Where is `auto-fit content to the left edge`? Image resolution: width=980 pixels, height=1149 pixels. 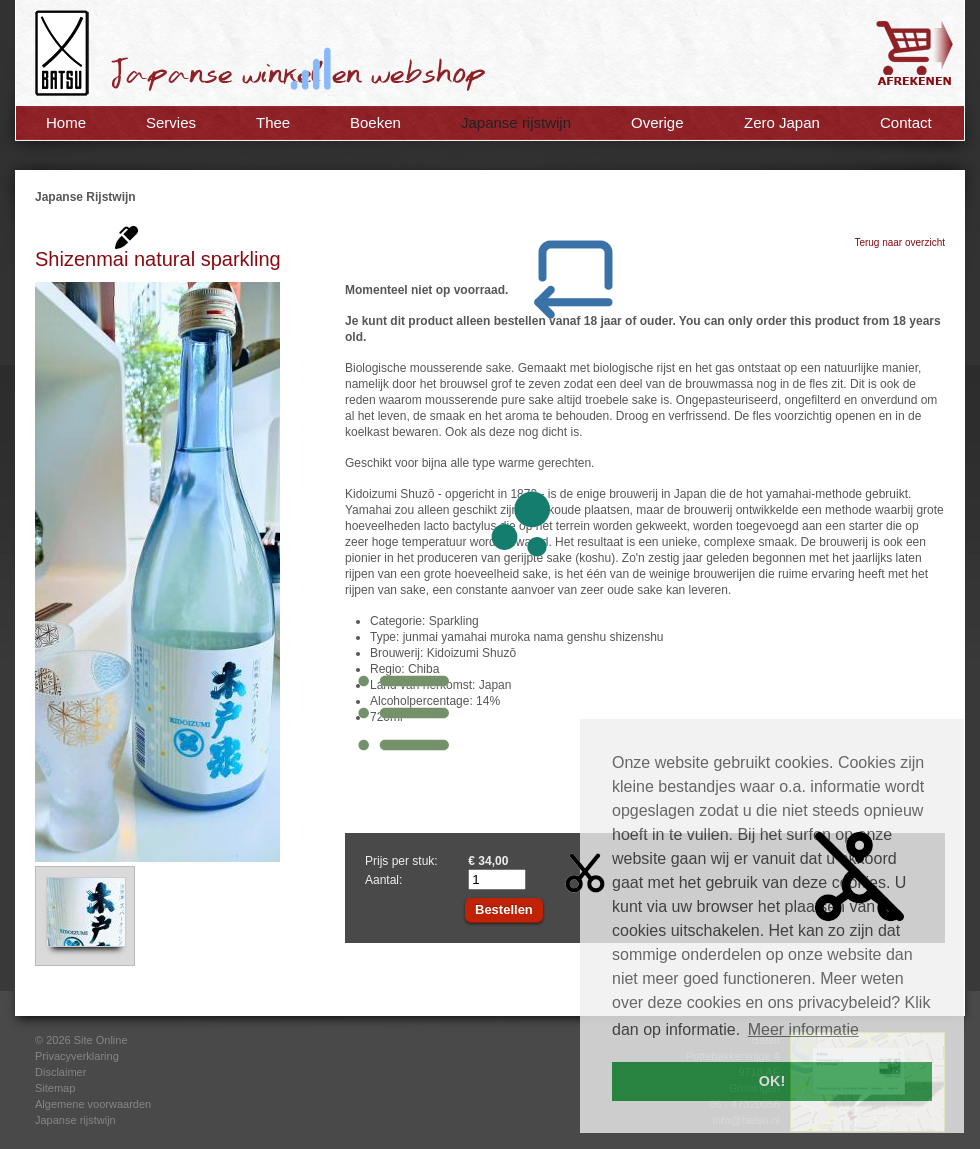 auto-fit content to the left edge is located at coordinates (575, 277).